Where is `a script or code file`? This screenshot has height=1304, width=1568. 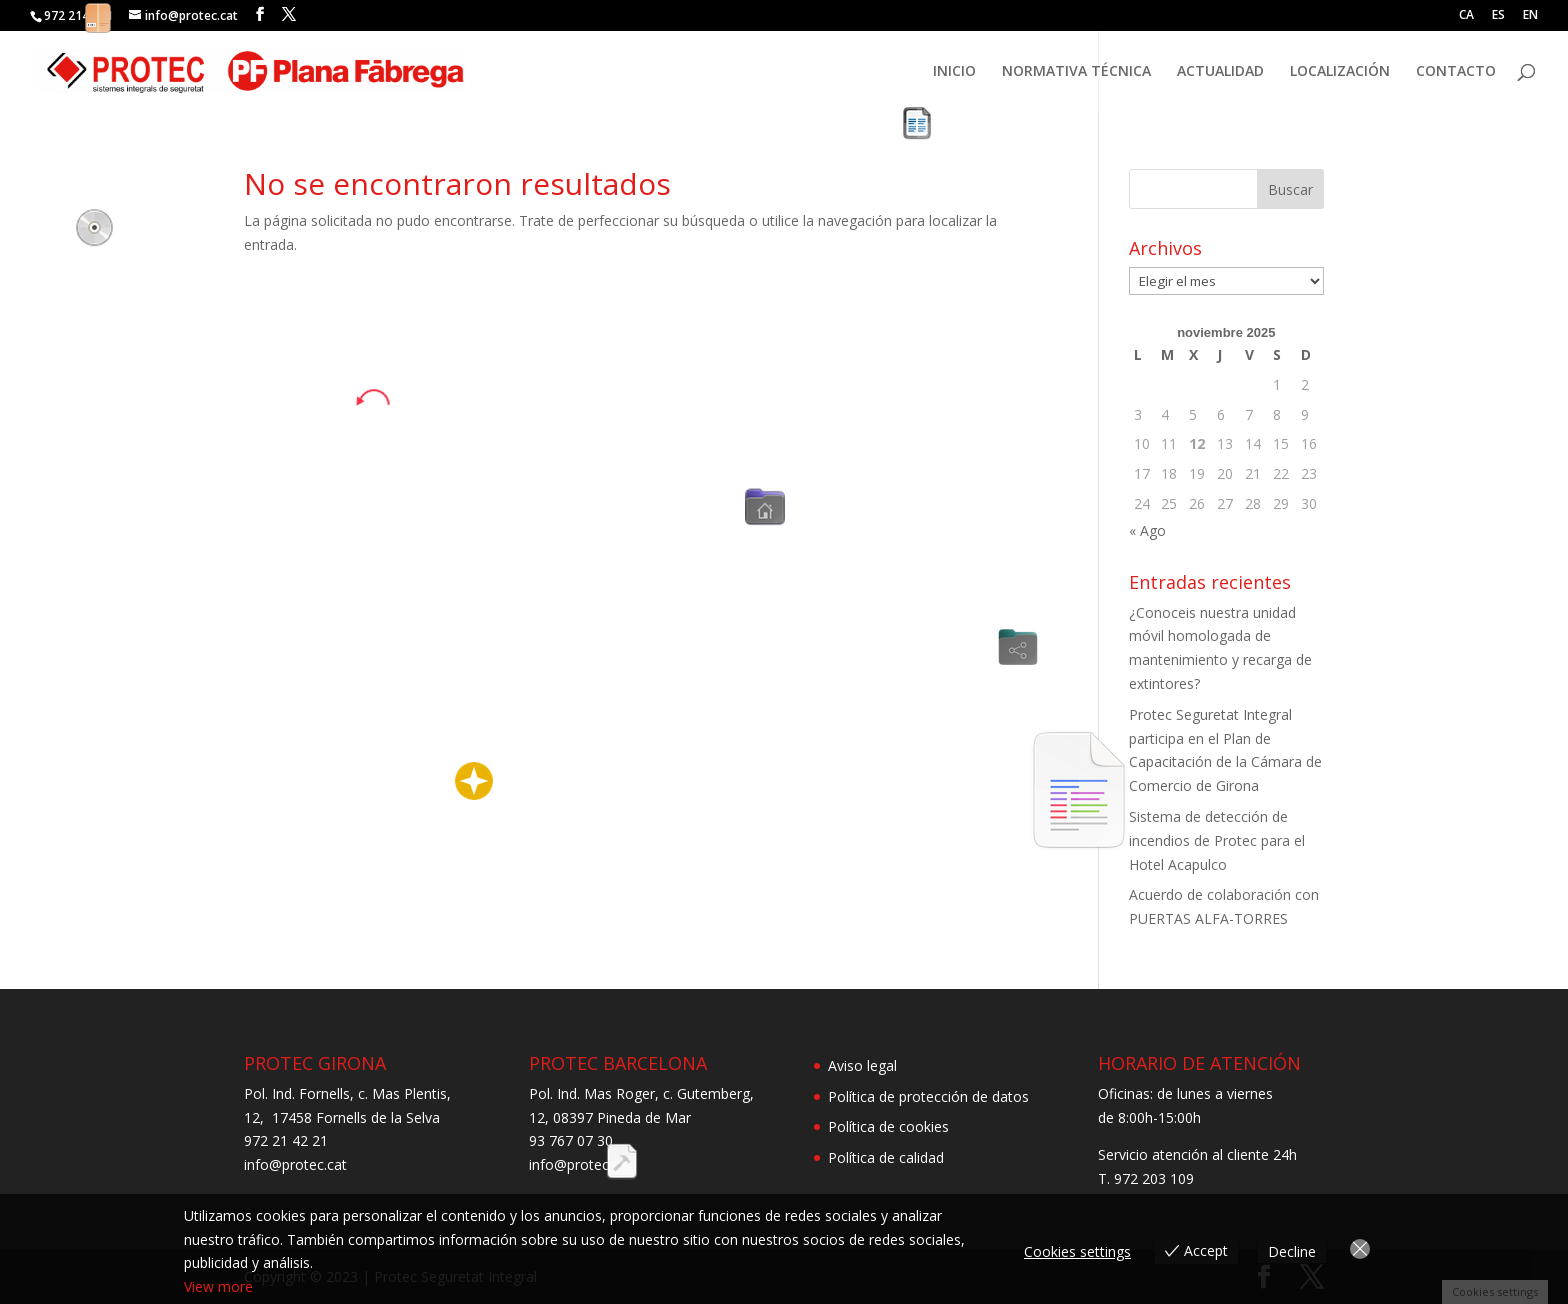
a script or code file is located at coordinates (1079, 790).